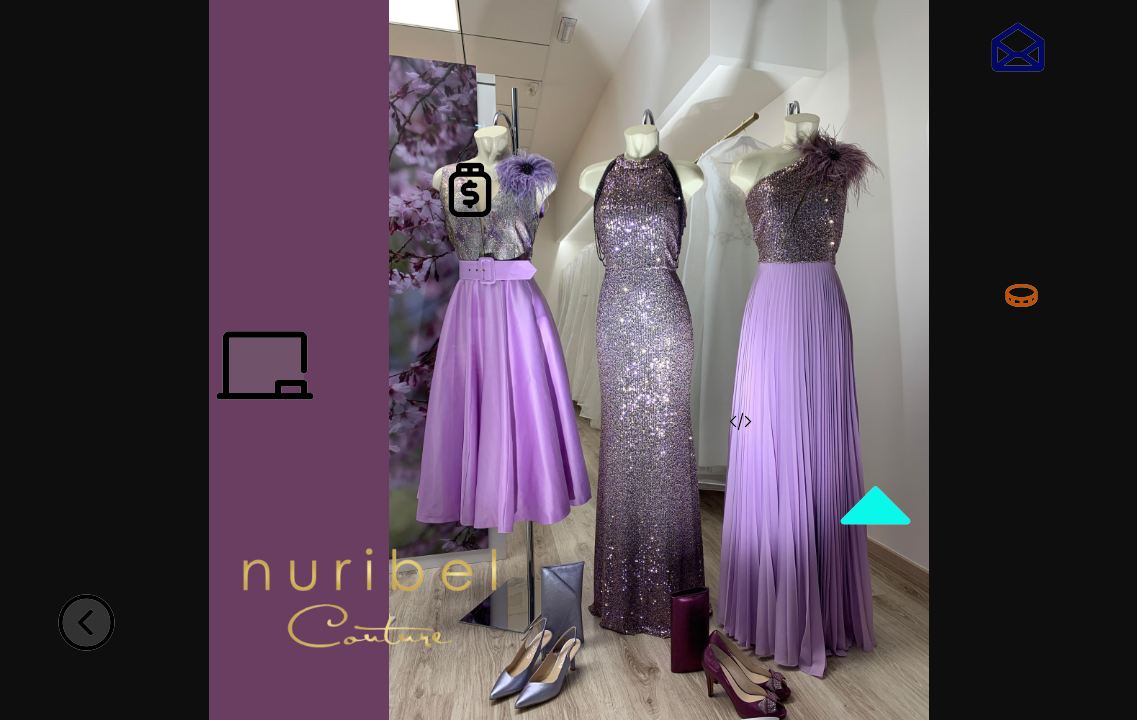  Describe the element at coordinates (1018, 49) in the screenshot. I see `view opened or read mail` at that location.